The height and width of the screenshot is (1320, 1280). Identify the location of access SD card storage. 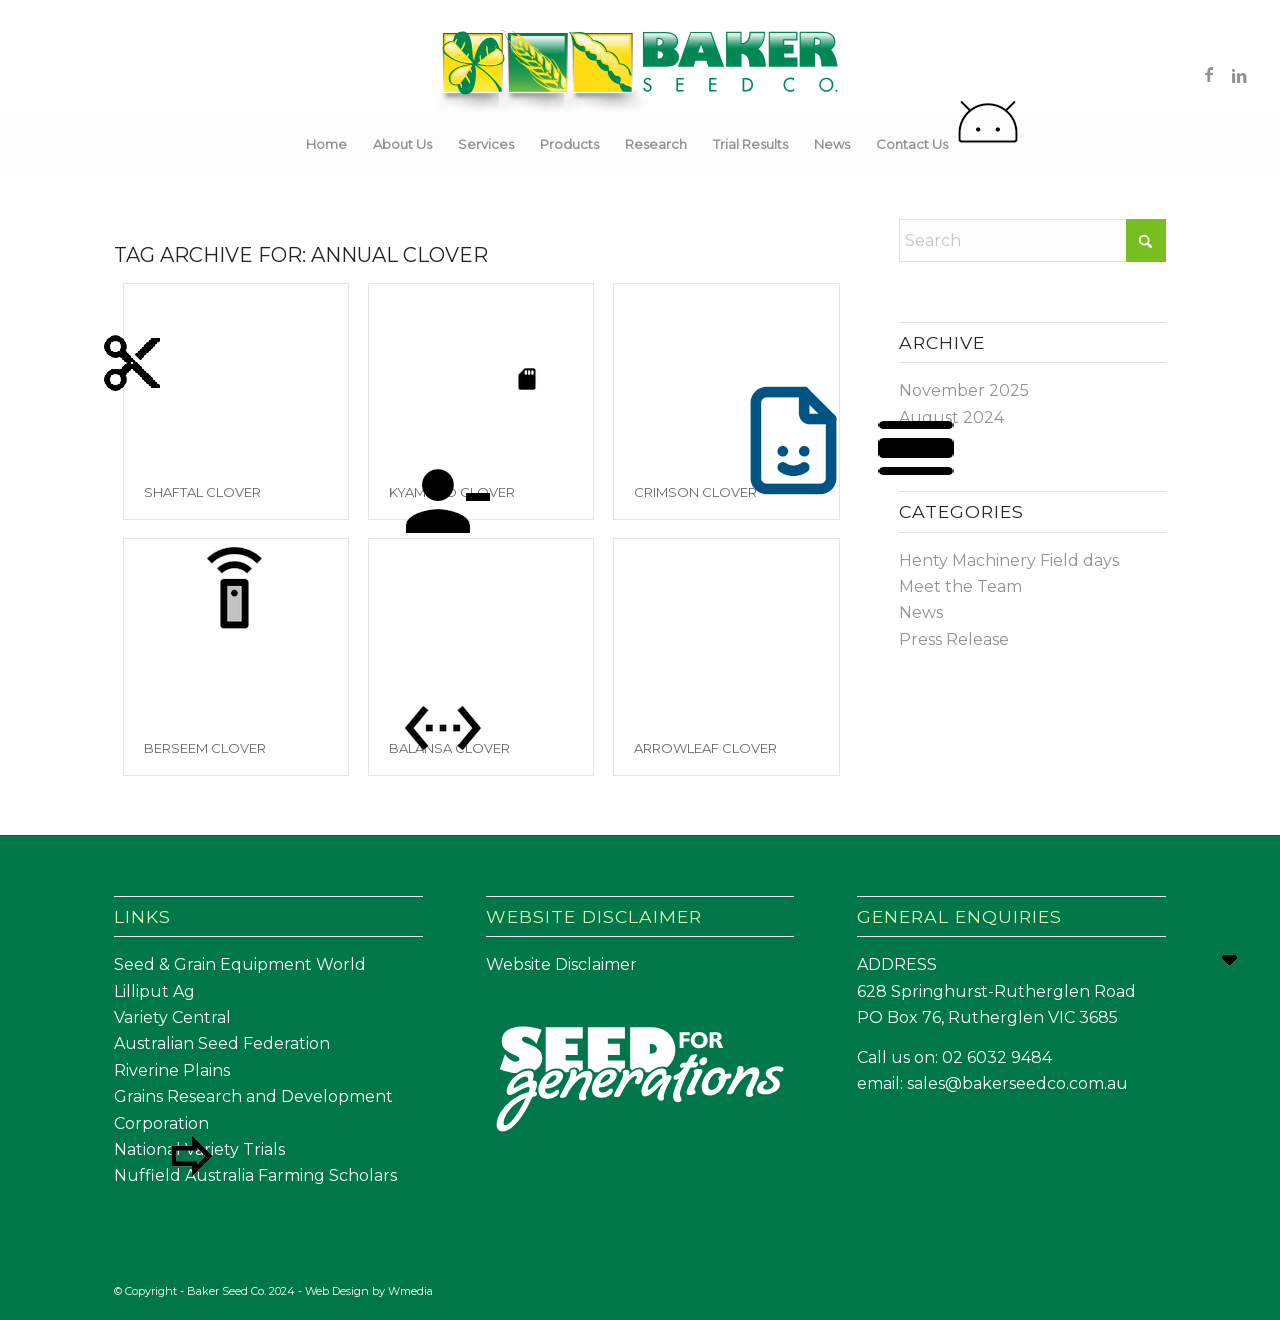
(527, 379).